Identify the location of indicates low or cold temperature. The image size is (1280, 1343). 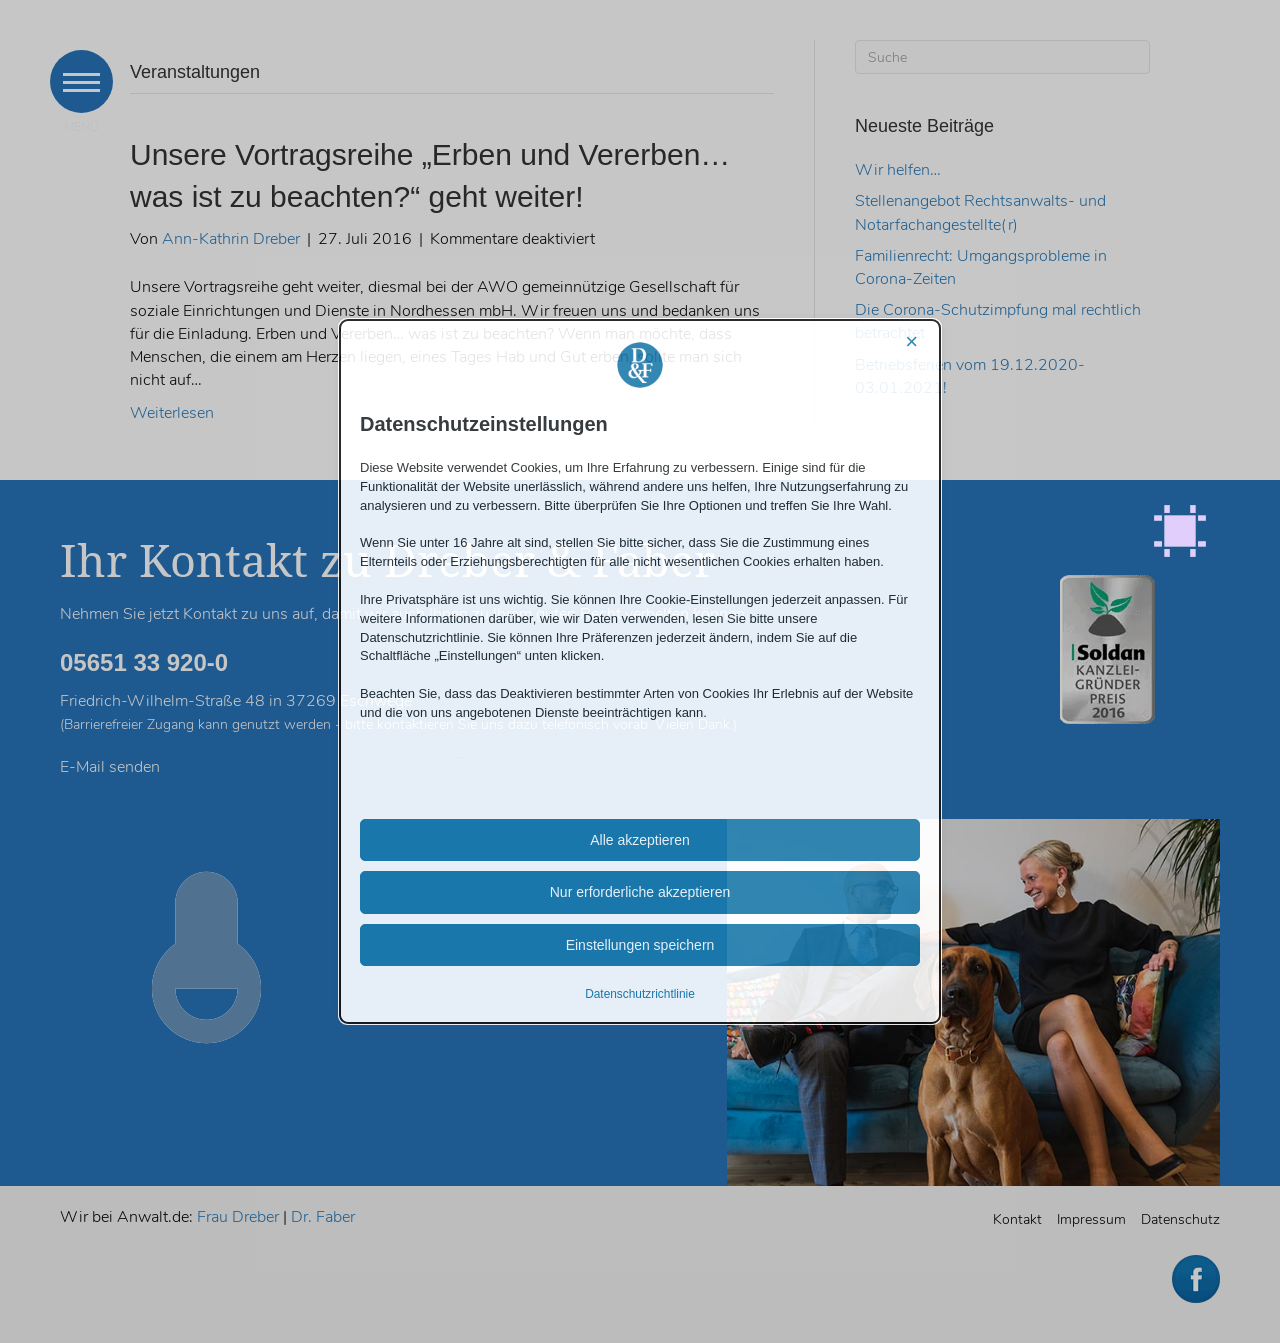
(206, 957).